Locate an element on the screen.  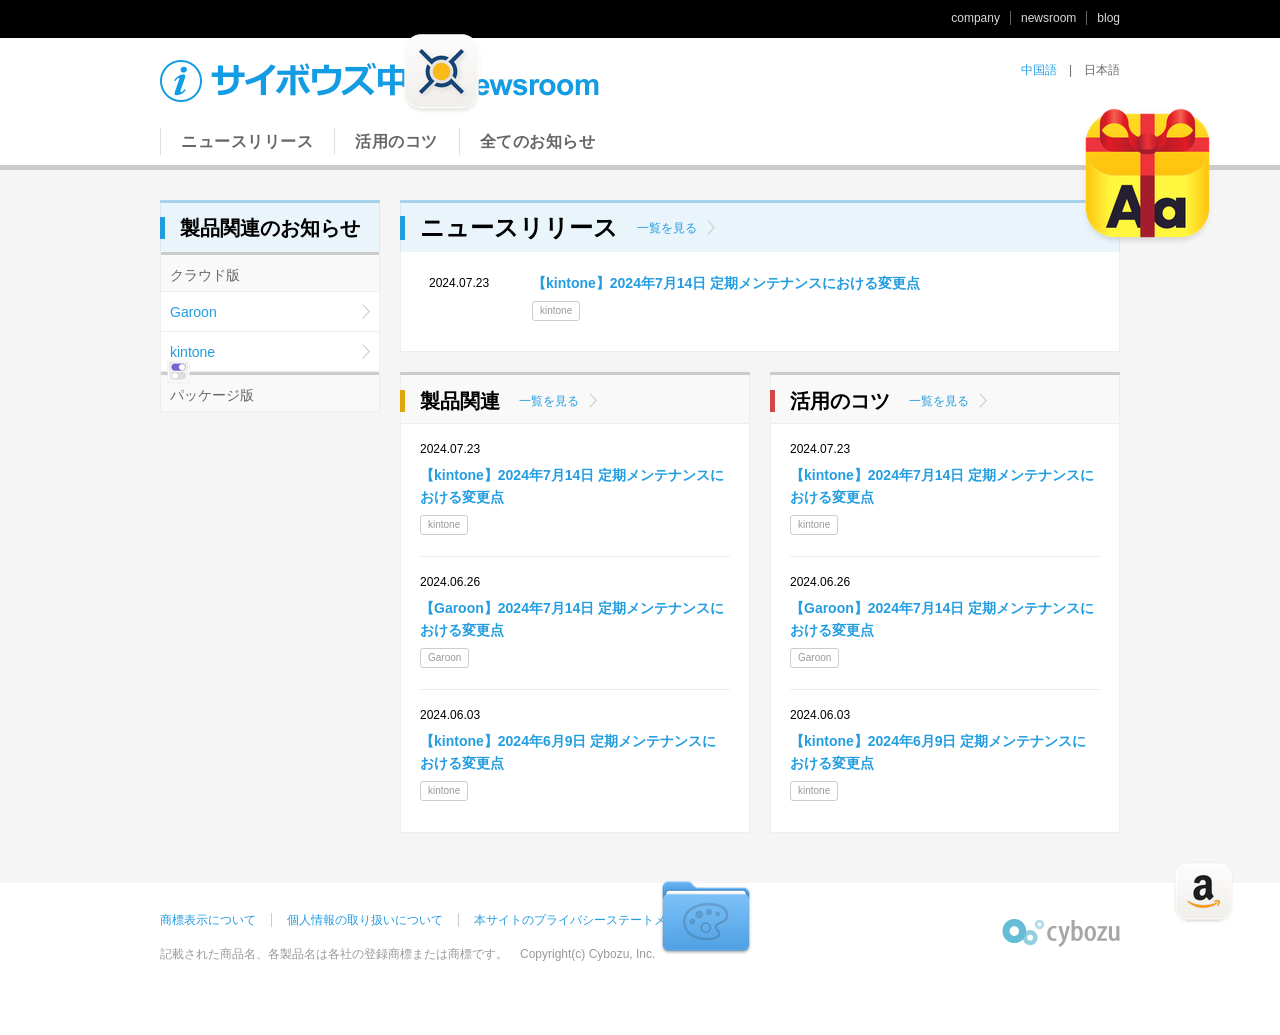
open gnome tweaks application is located at coordinates (178, 371).